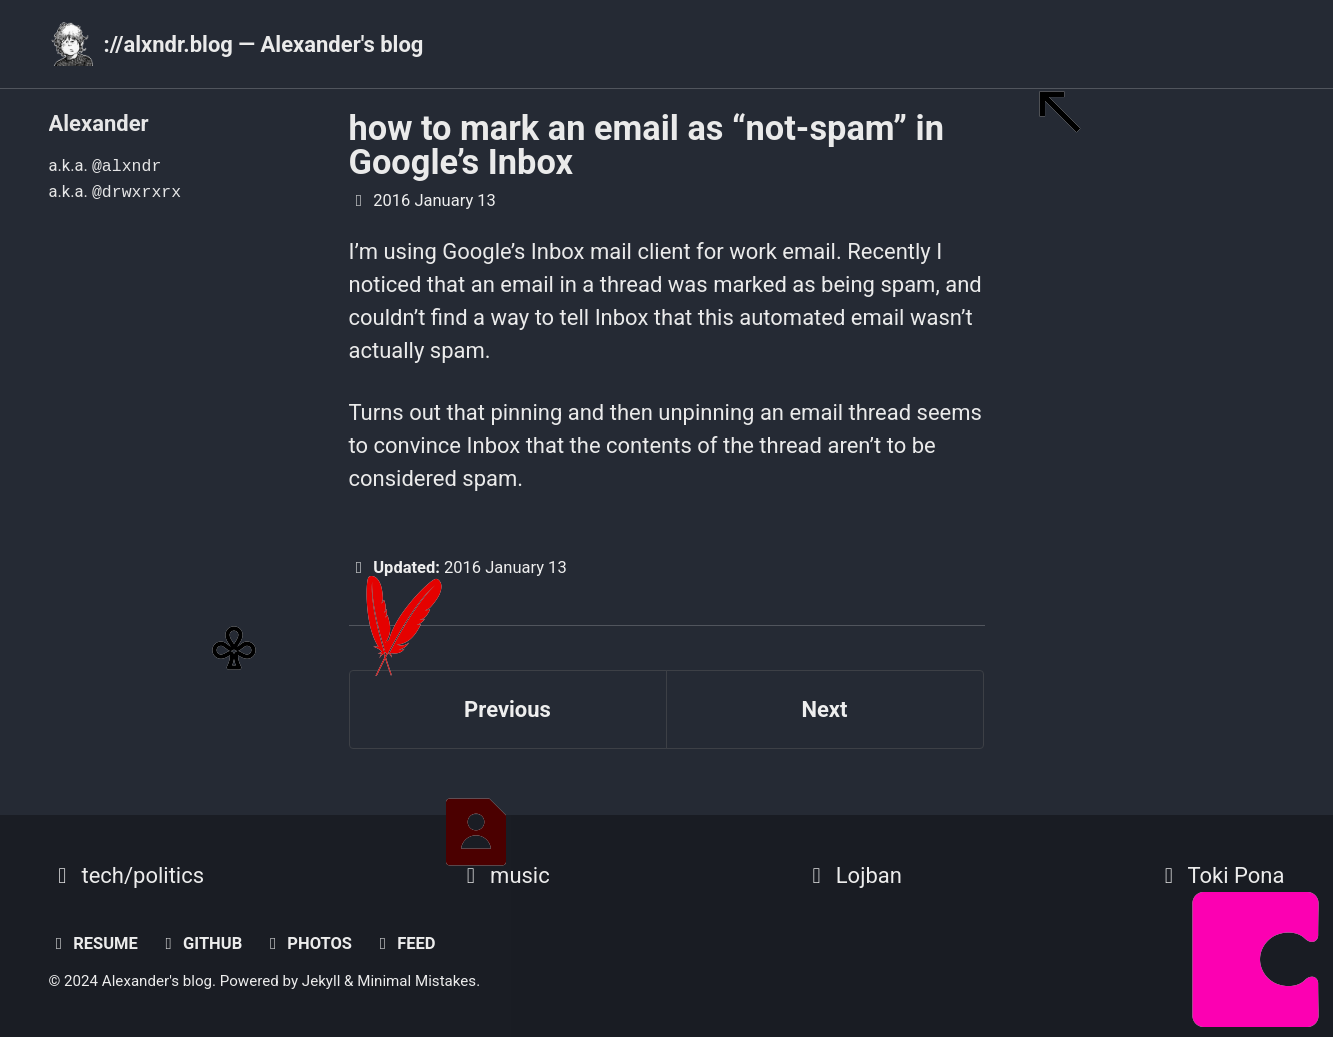 The height and width of the screenshot is (1037, 1333). I want to click on navigate back and up in hierarchy, so click(1059, 111).